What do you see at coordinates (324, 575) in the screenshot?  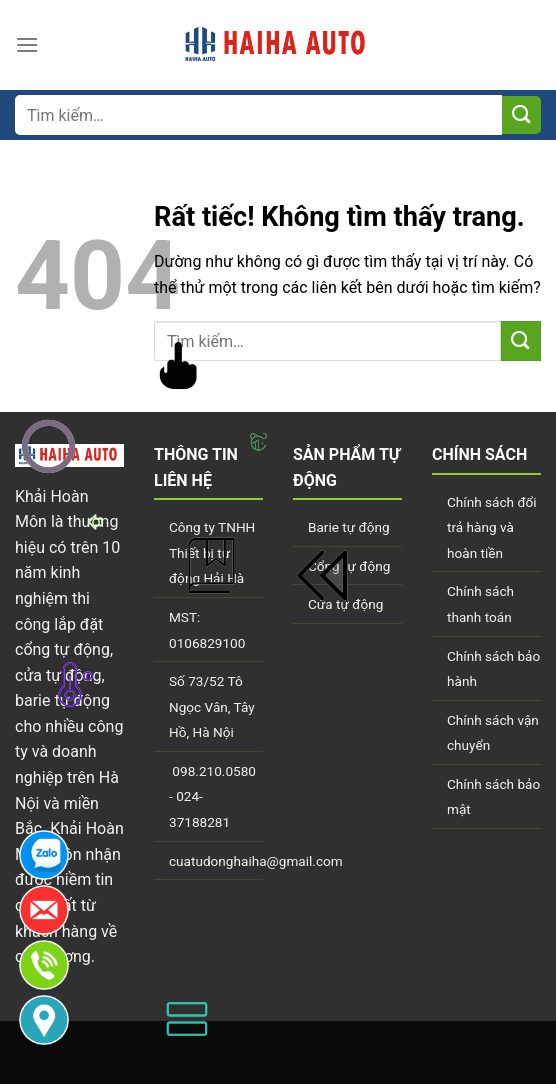 I see `go back to the beginning` at bounding box center [324, 575].